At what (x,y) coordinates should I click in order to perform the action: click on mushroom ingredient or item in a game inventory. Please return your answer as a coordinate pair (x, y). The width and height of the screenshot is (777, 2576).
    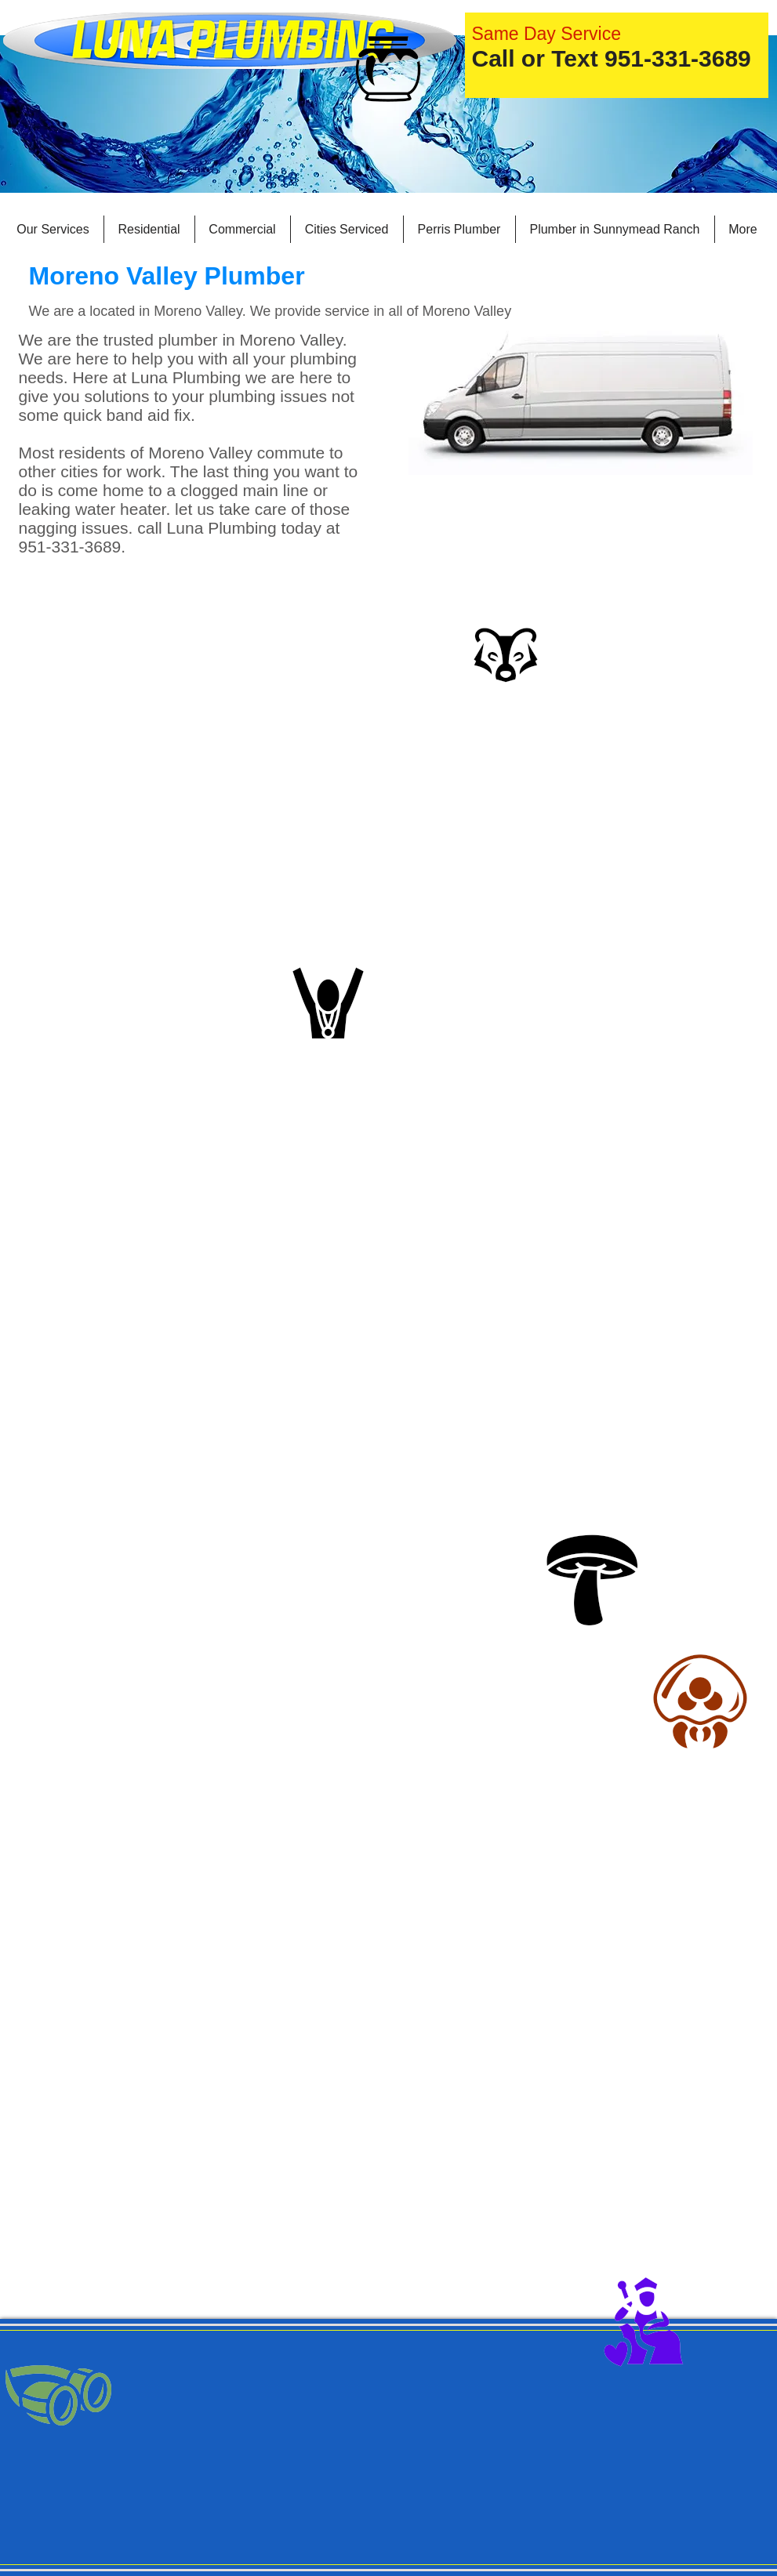
    Looking at the image, I should click on (592, 1579).